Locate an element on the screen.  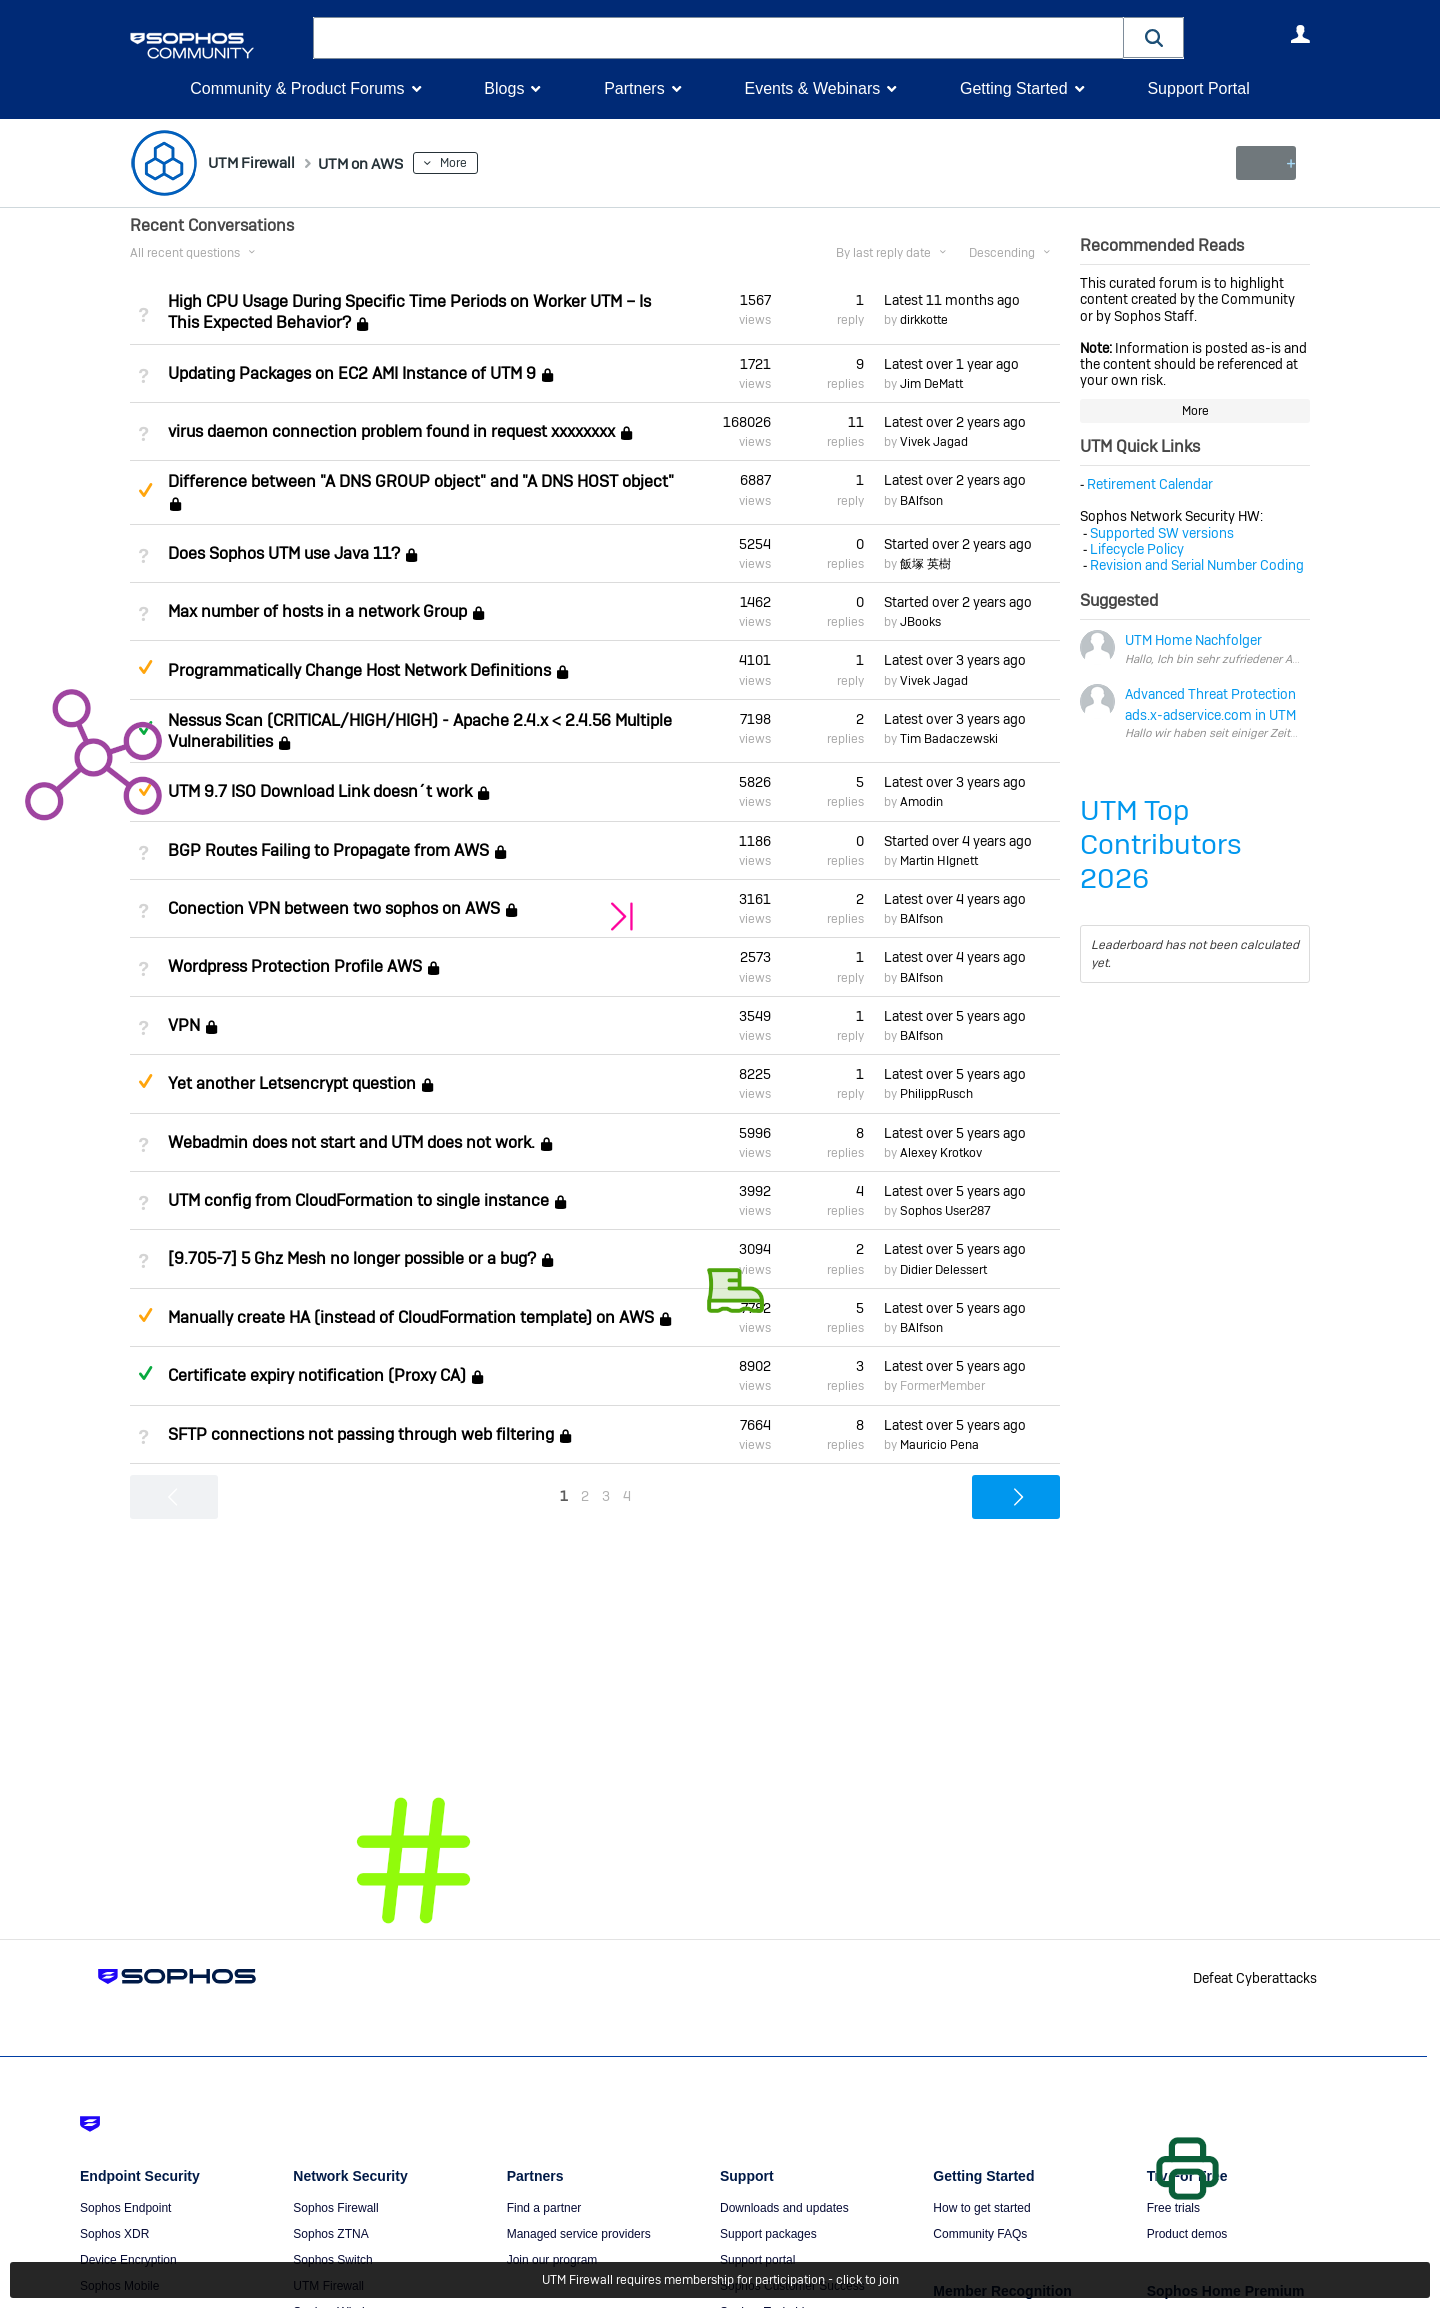
view network connections or relationships is located at coordinates (93, 757).